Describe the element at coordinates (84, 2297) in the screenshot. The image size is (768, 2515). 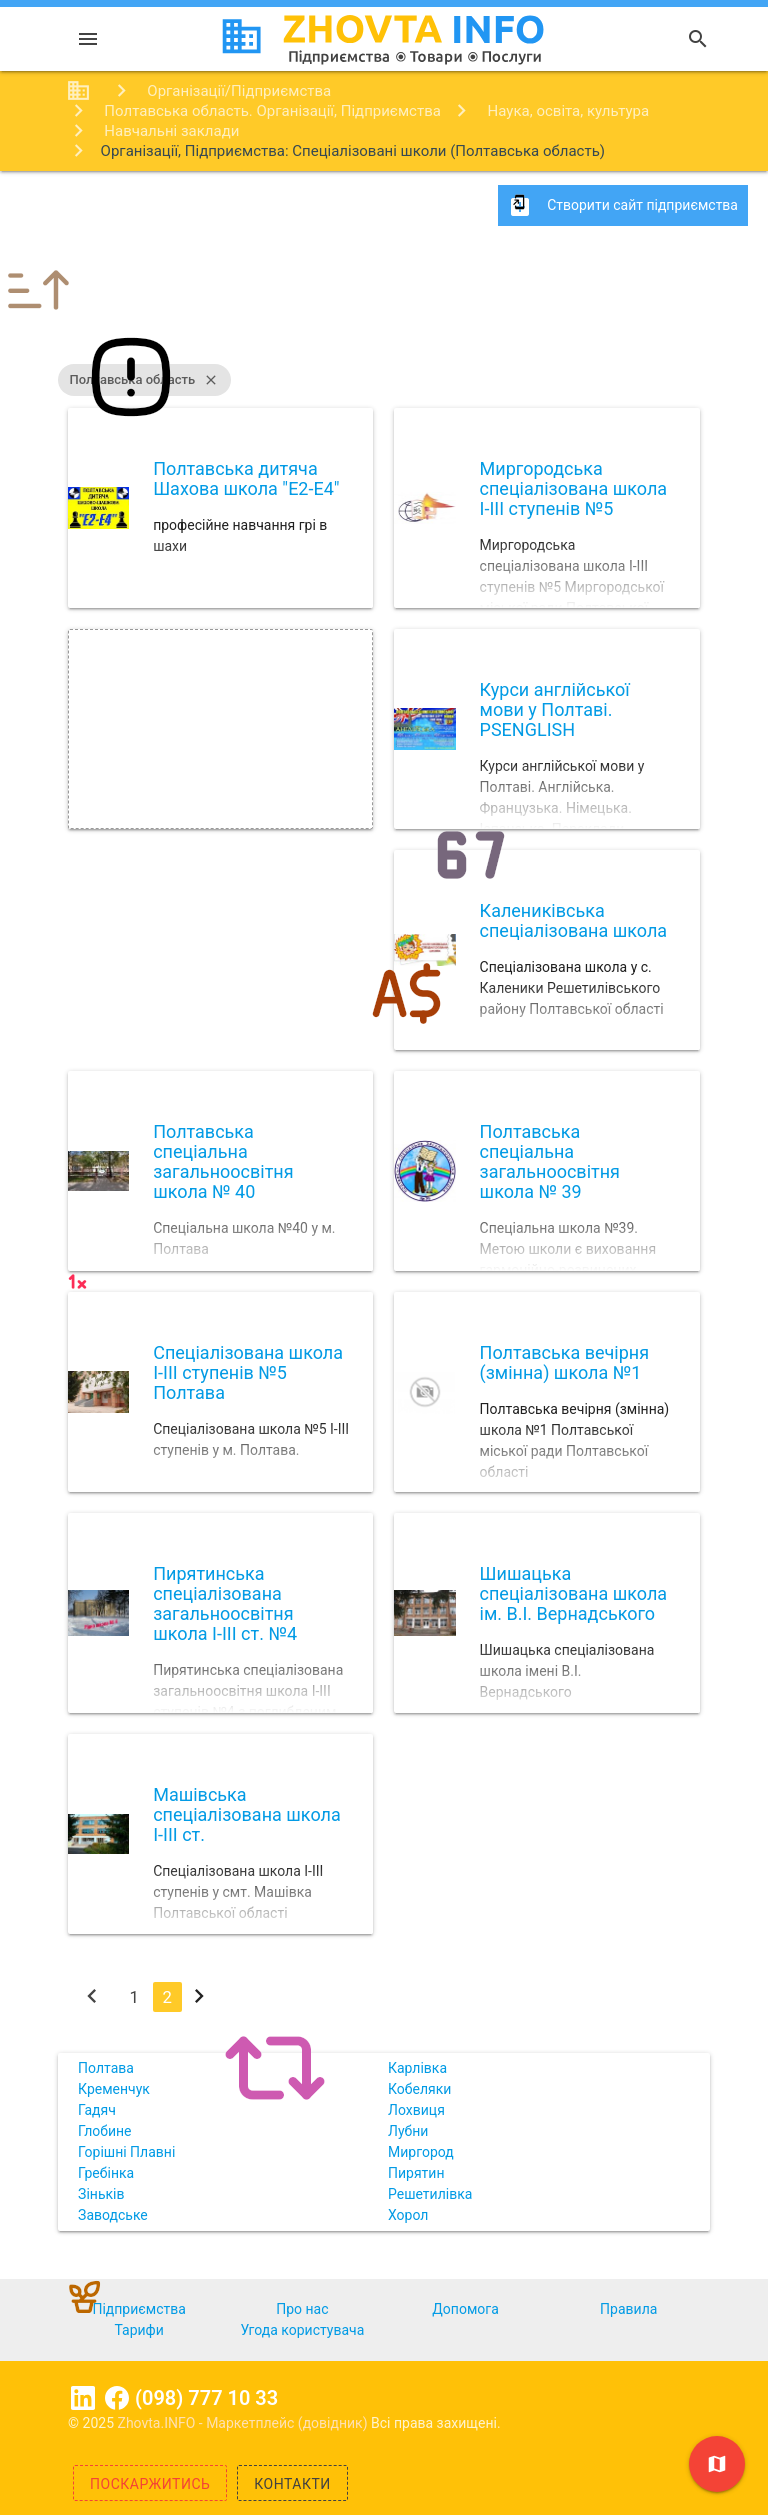
I see `access plant care or gardening features` at that location.